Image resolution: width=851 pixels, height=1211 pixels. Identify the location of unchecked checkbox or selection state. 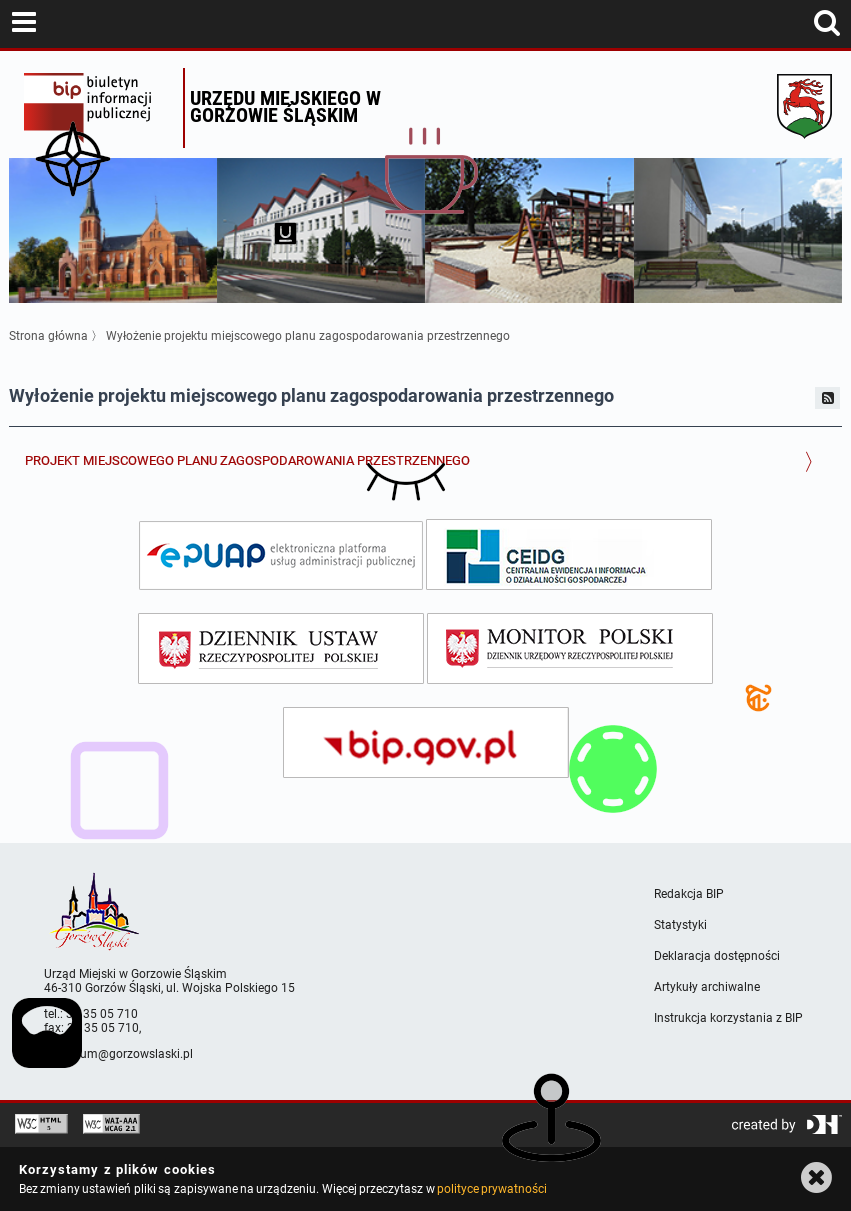
(119, 790).